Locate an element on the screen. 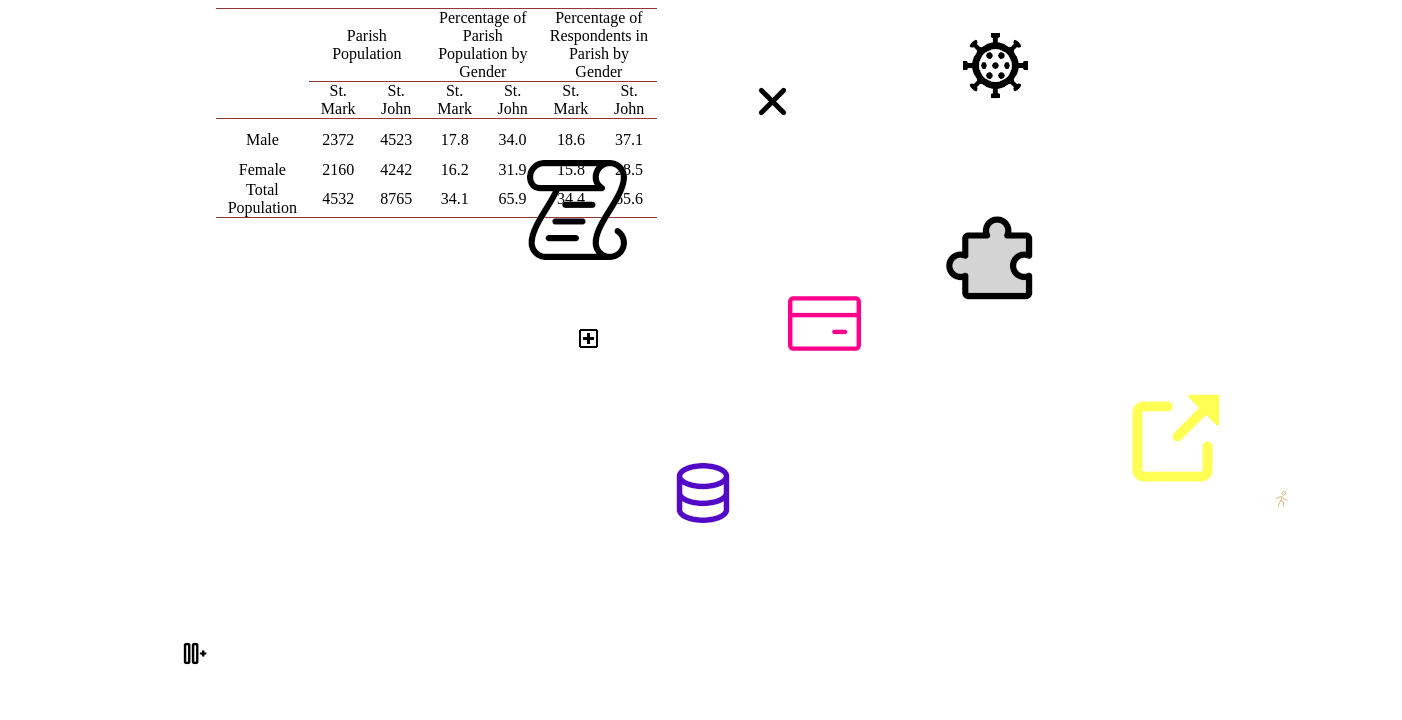 This screenshot has width=1402, height=720. manage payment methods is located at coordinates (824, 323).